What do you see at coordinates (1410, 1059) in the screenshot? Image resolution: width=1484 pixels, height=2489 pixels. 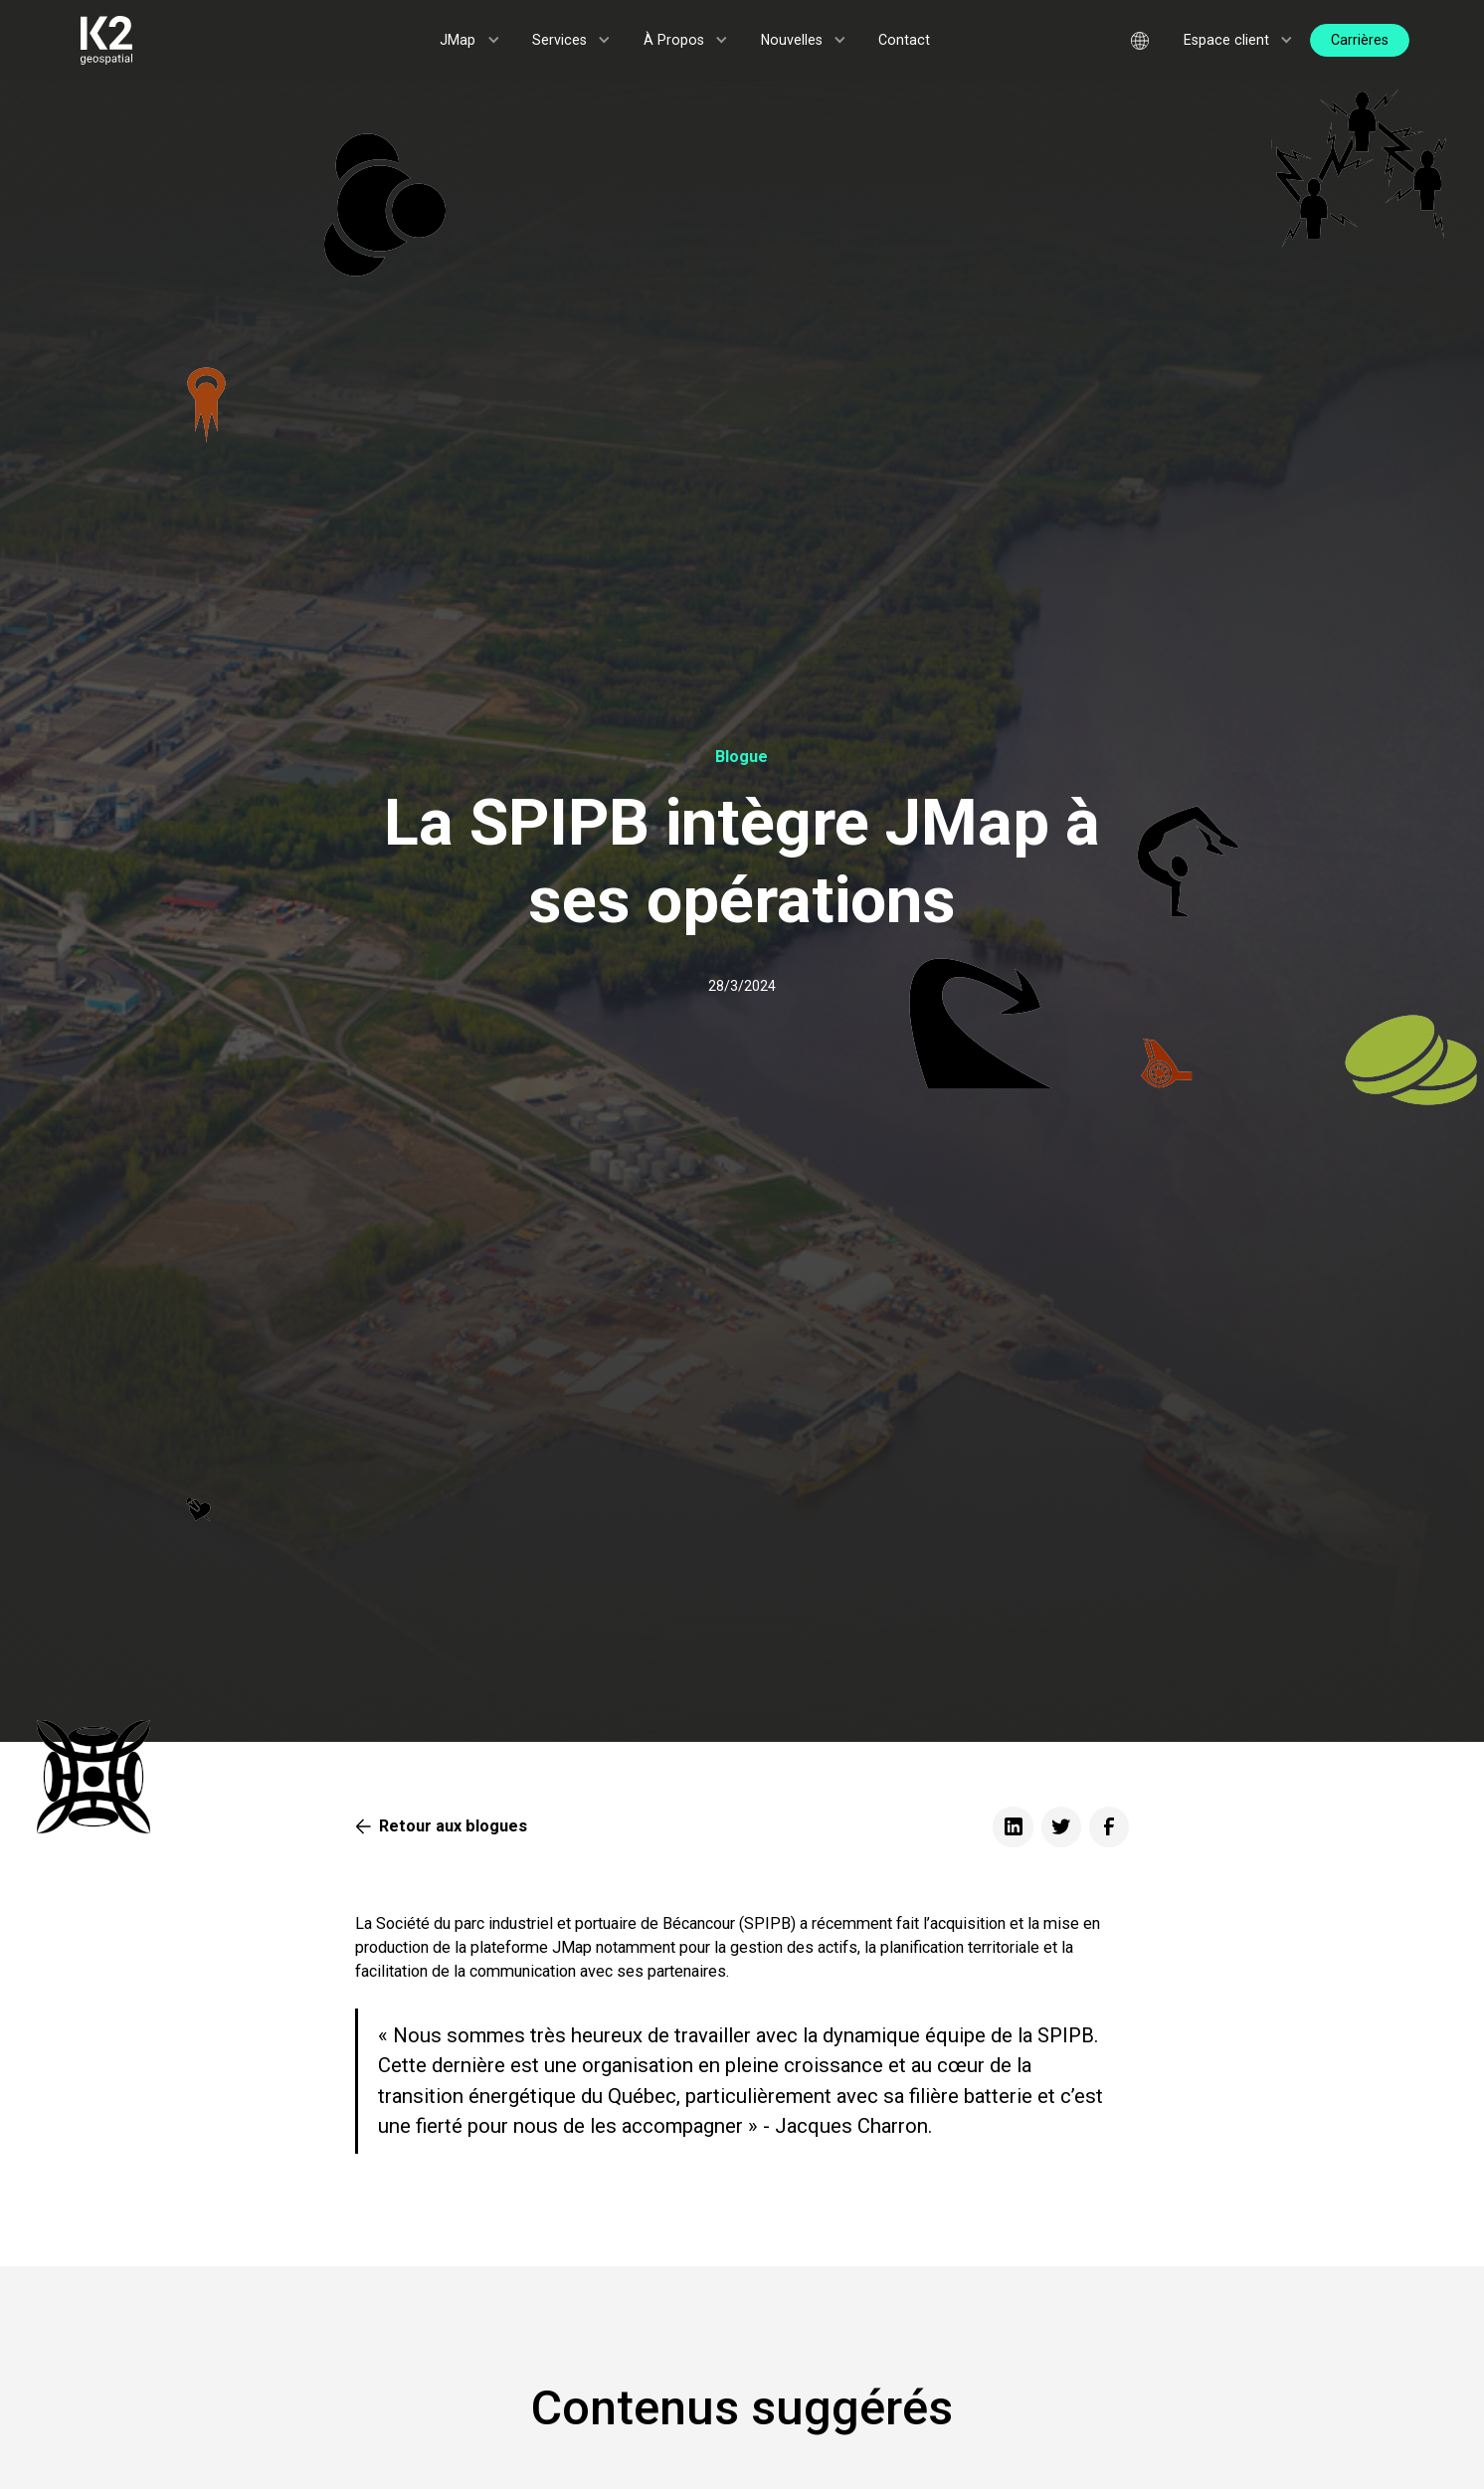 I see `view your coin balance or currency` at bounding box center [1410, 1059].